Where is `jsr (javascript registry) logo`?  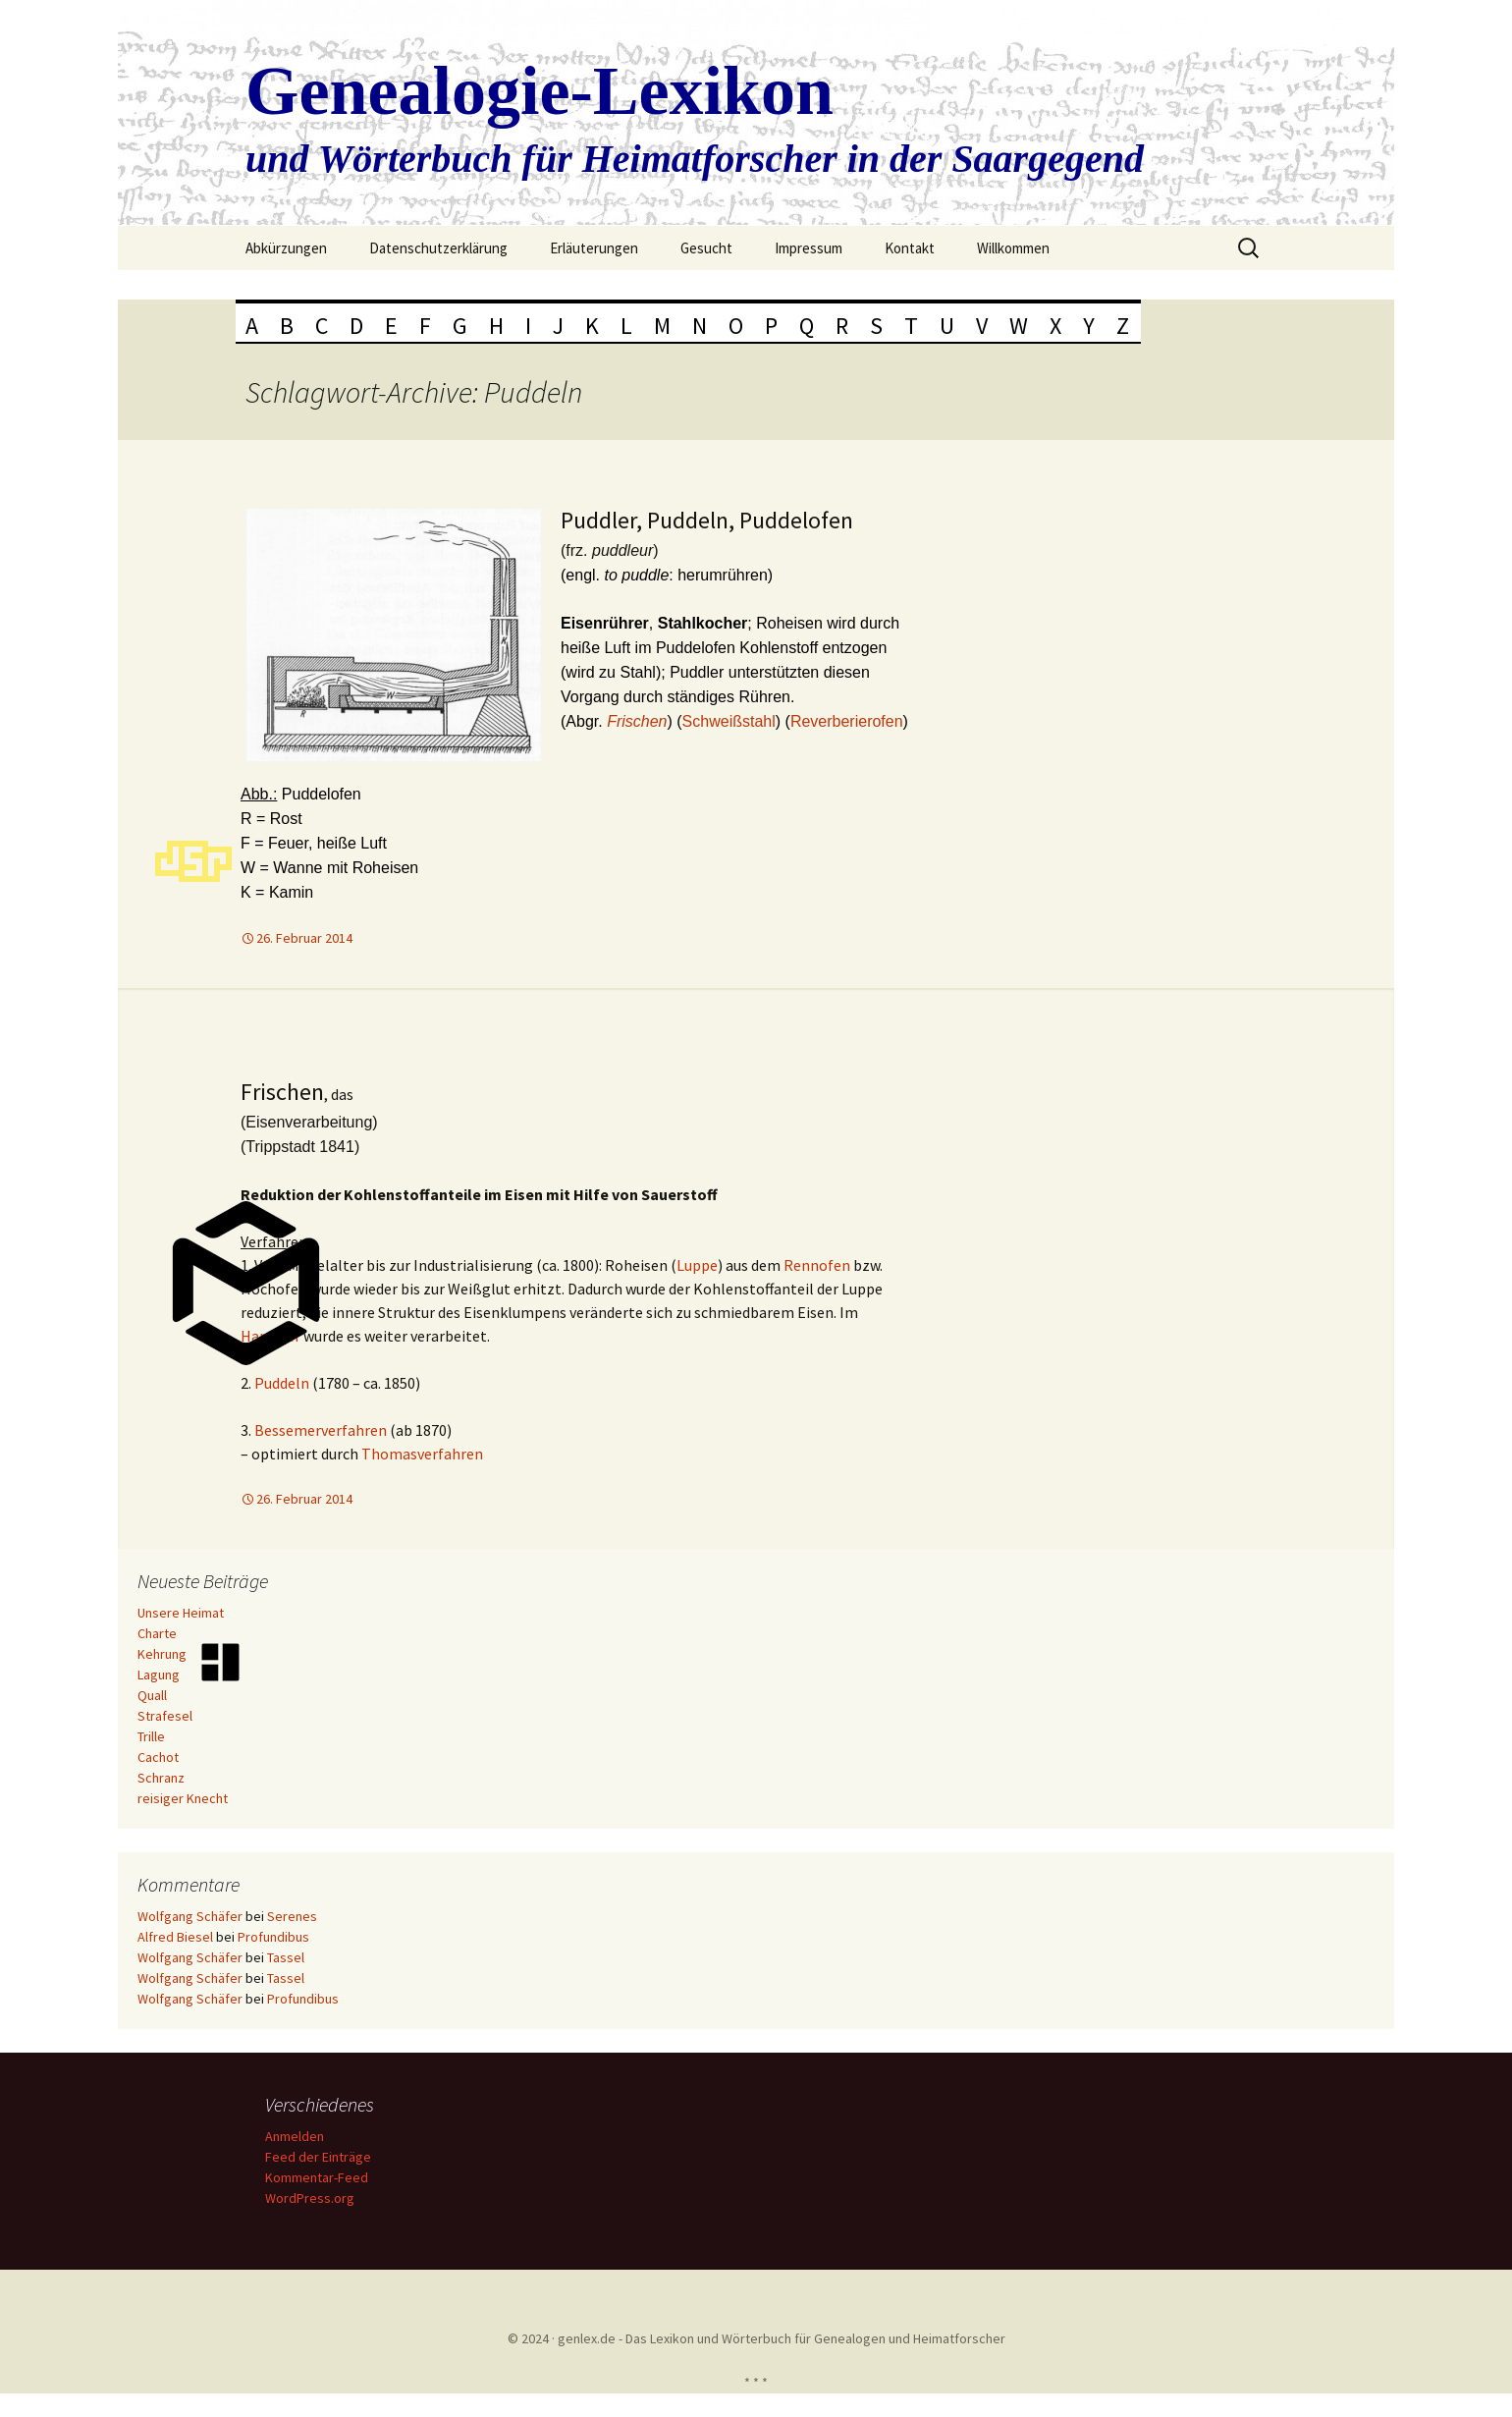 jsr (javascript registry) logo is located at coordinates (193, 861).